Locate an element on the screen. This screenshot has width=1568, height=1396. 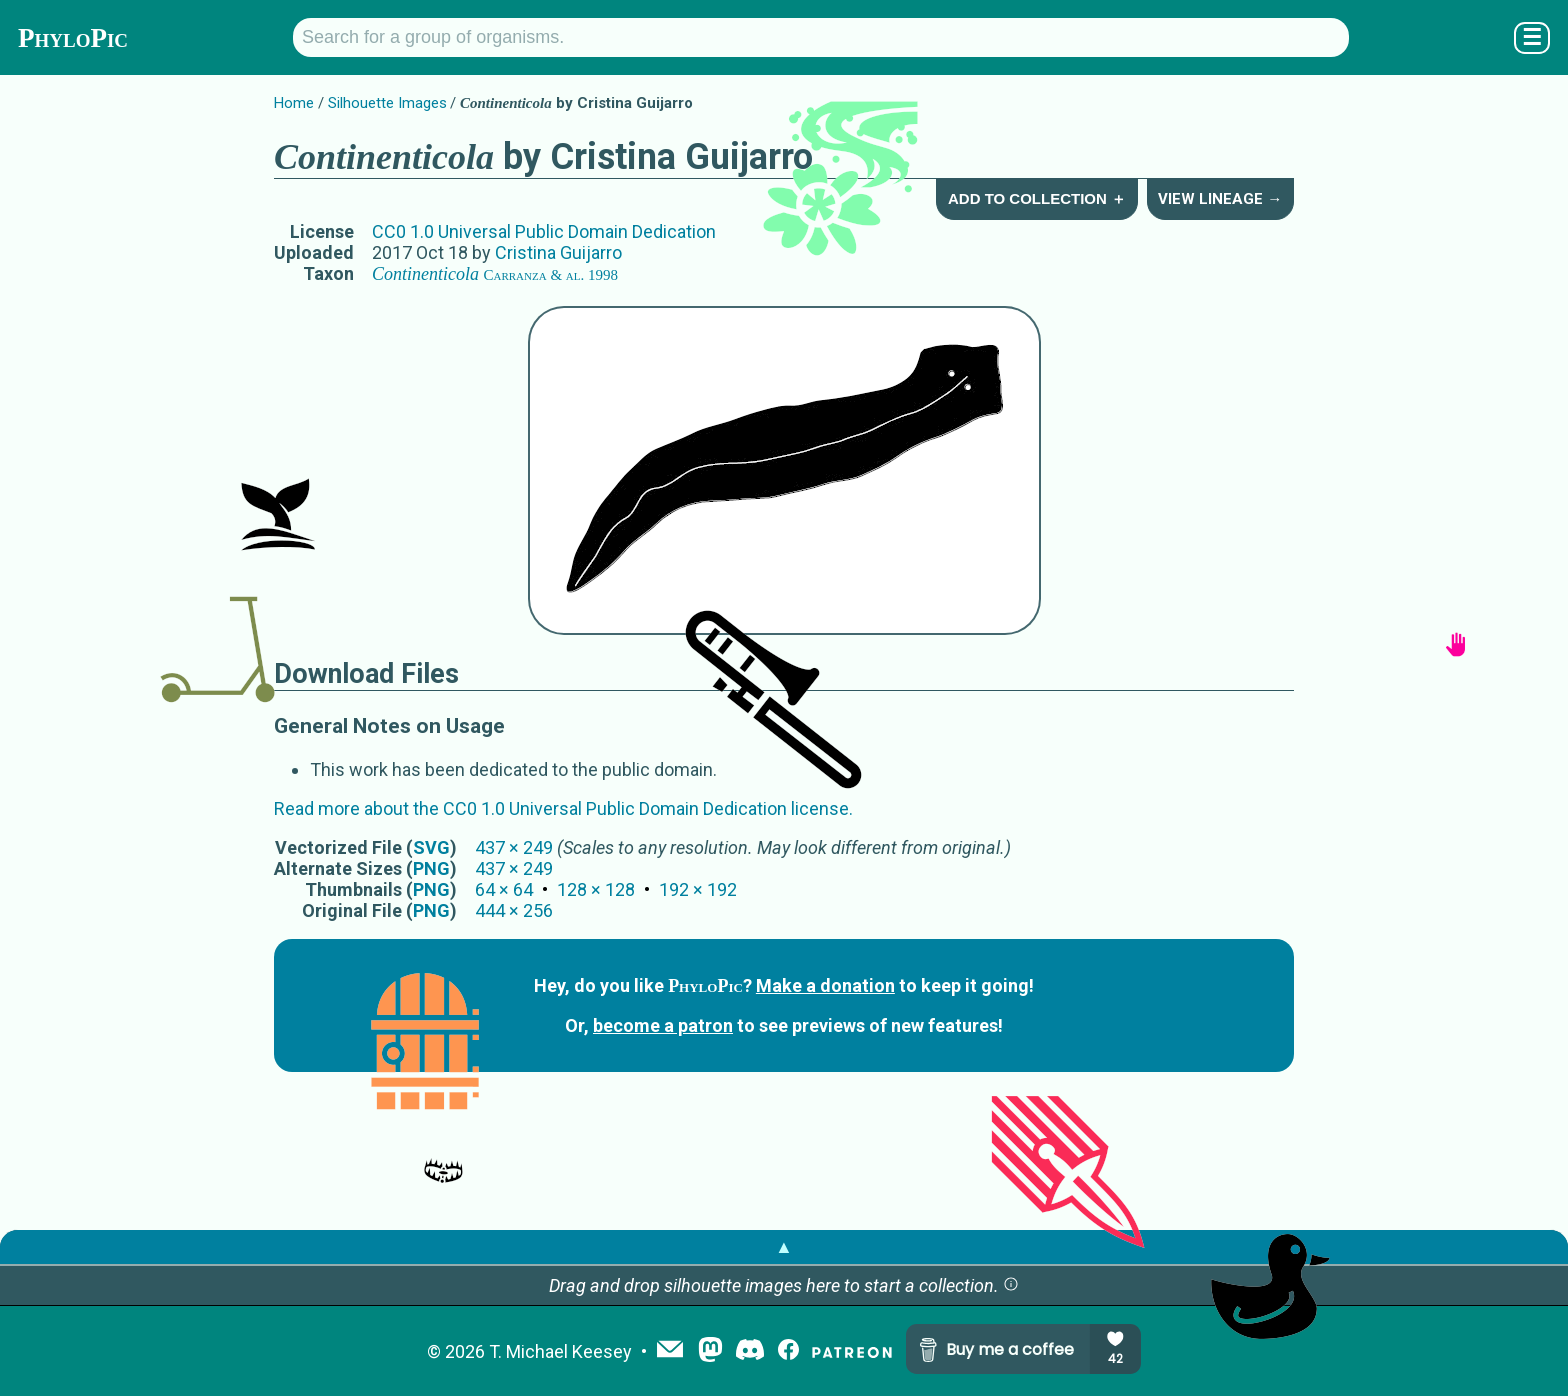
stop or pause current action is located at coordinates (1455, 644).